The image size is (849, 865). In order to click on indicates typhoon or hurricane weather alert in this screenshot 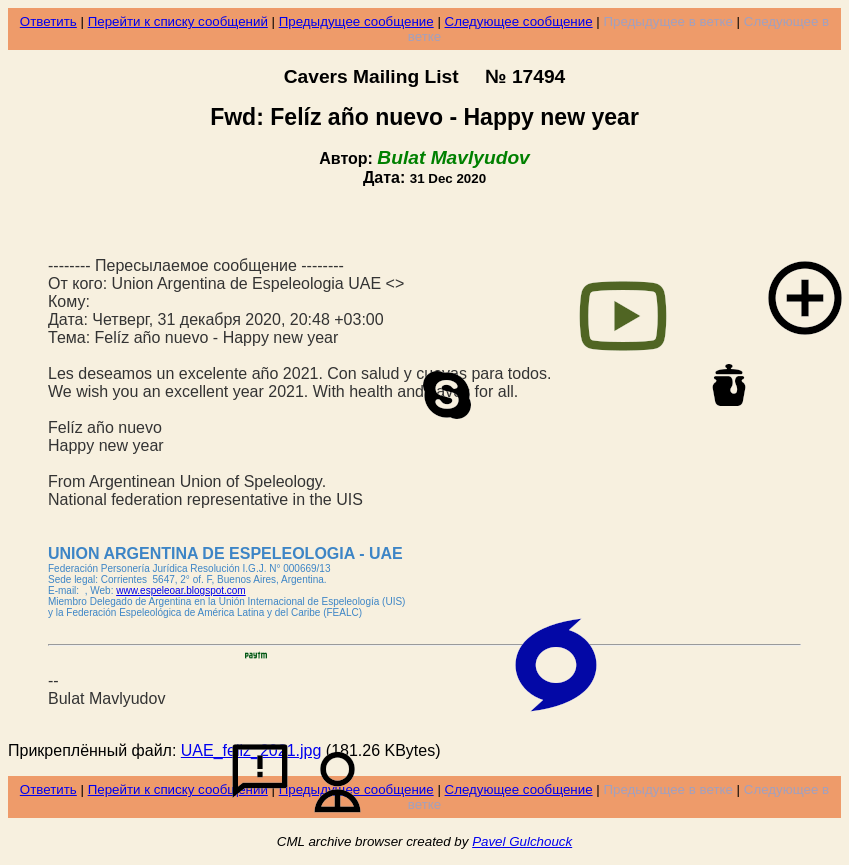, I will do `click(556, 665)`.